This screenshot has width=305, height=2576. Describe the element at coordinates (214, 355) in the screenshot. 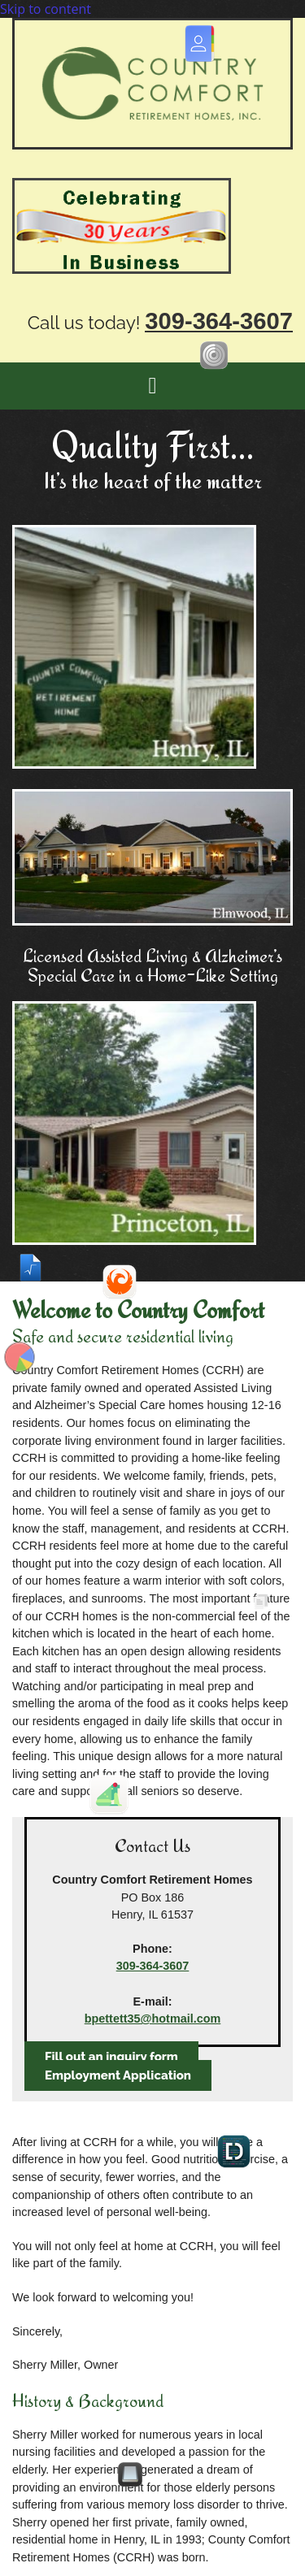

I see `open the Fitness app` at that location.